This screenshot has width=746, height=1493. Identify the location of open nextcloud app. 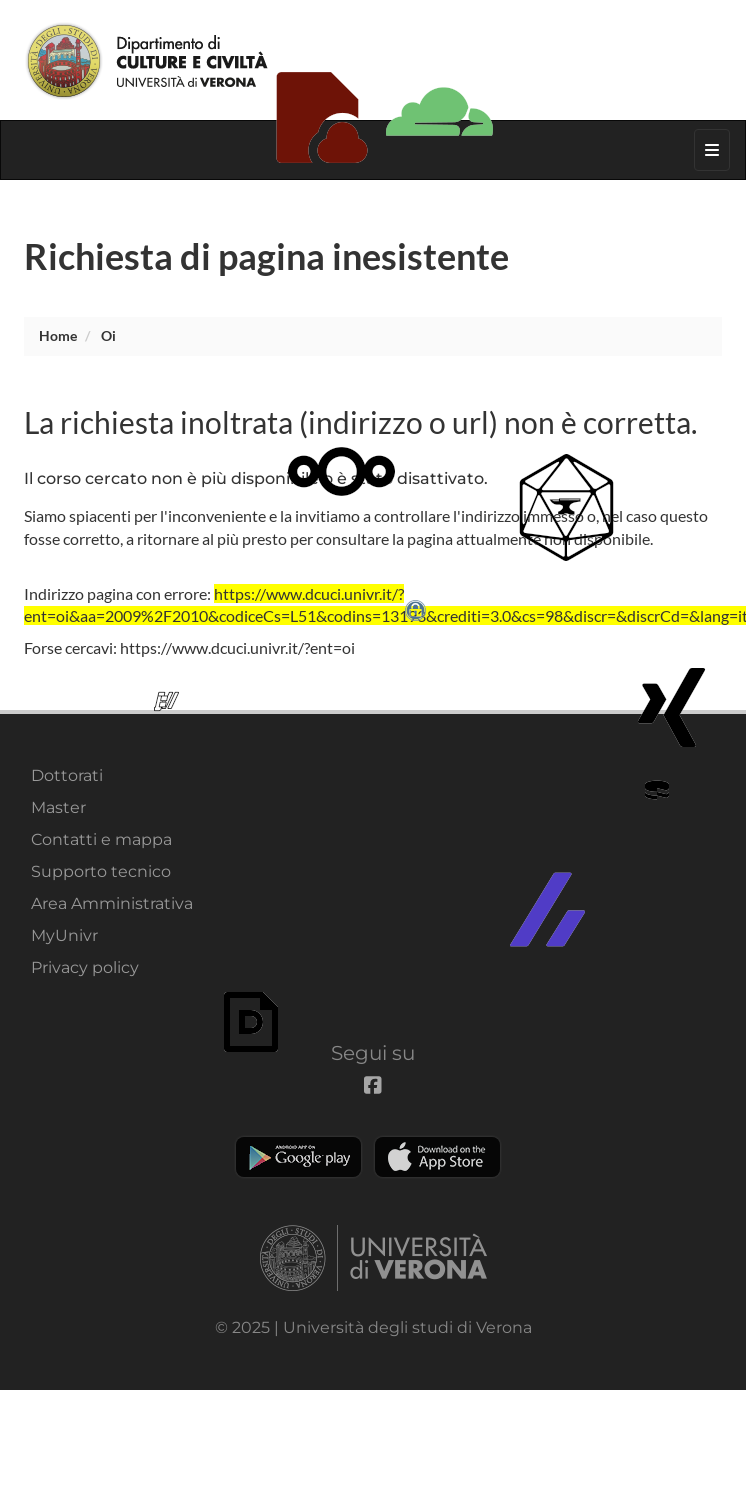
(341, 471).